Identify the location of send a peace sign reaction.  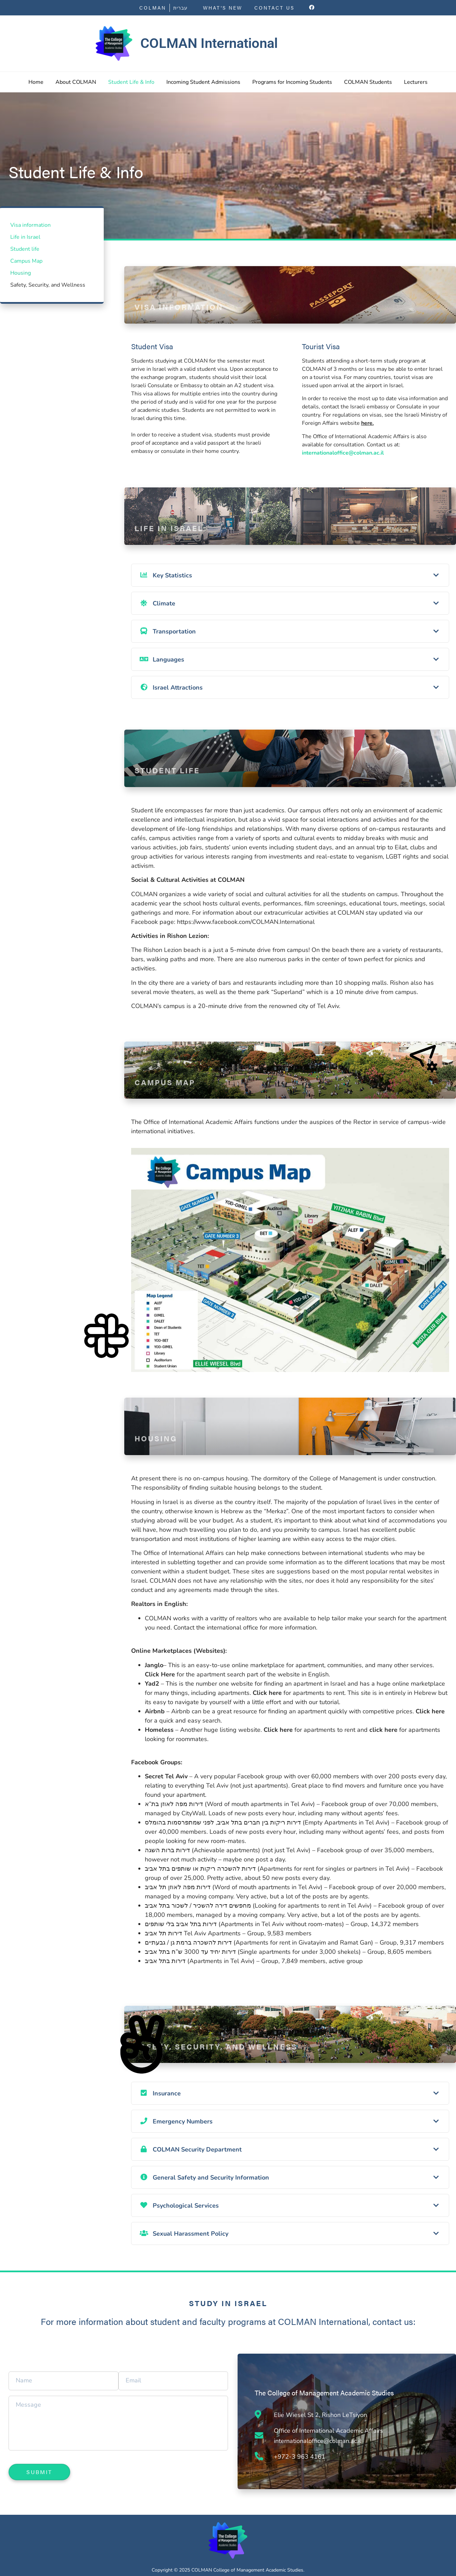
(141, 2044).